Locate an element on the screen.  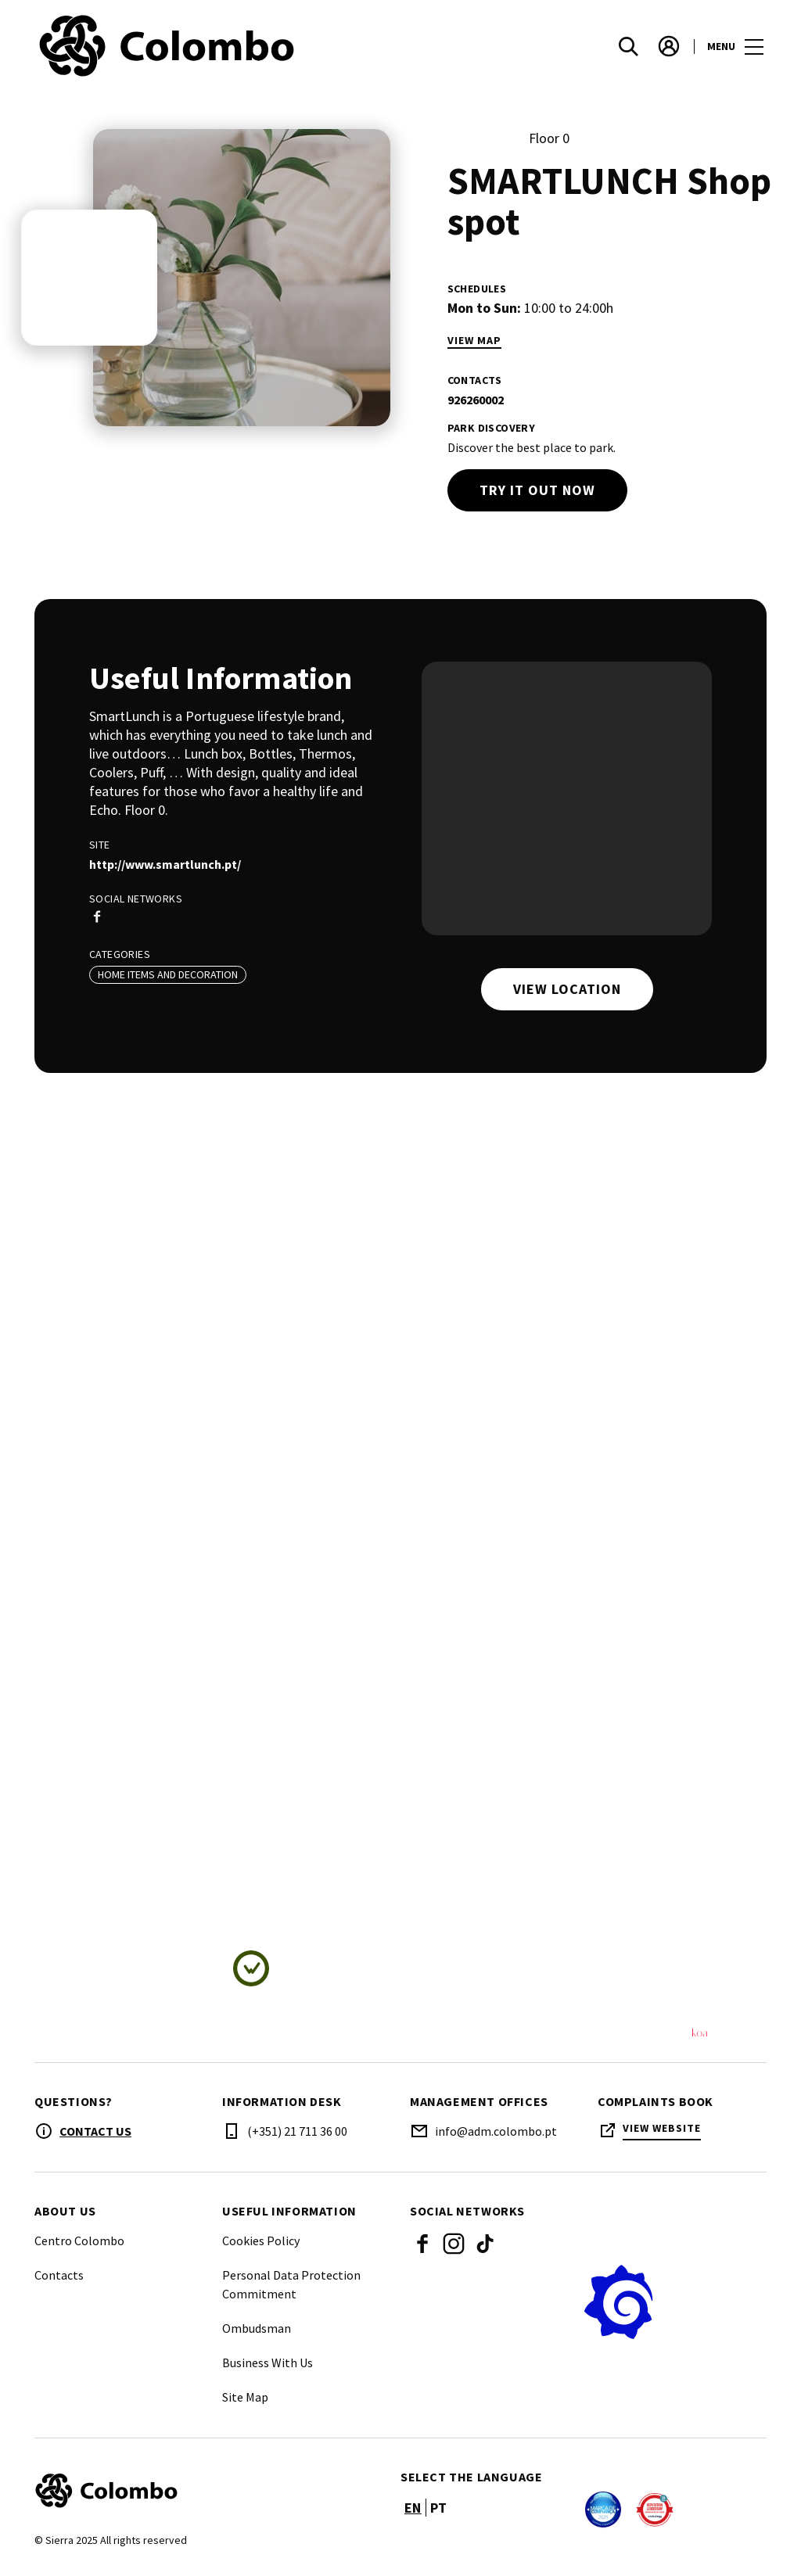
open grafana dashboard is located at coordinates (618, 2302).